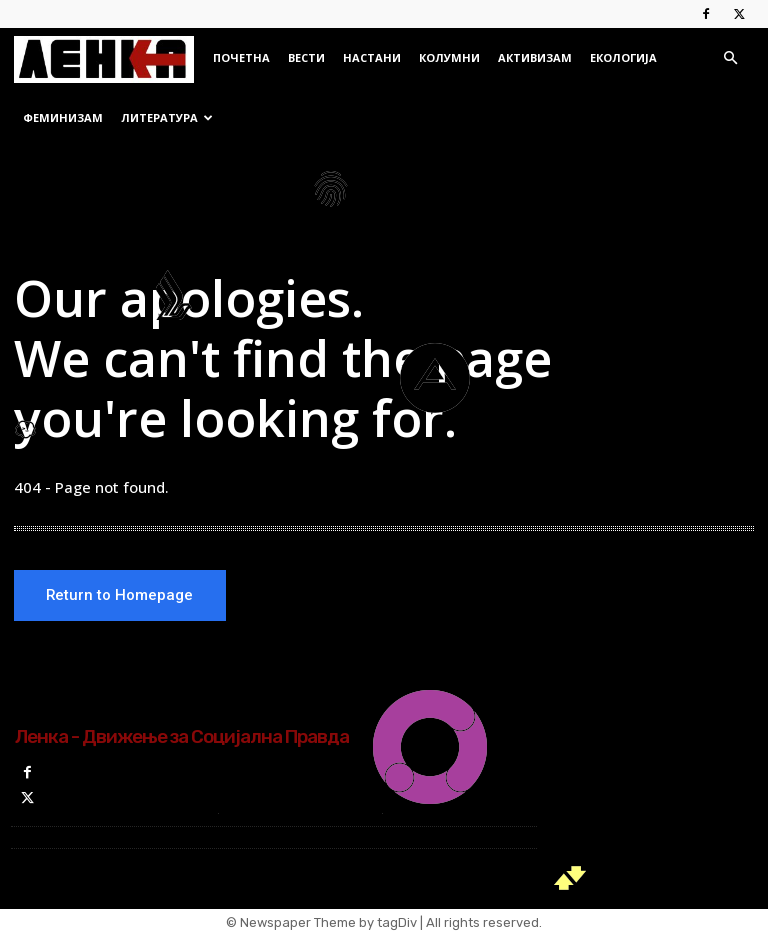 The image size is (768, 934). What do you see at coordinates (435, 378) in the screenshot?
I see `app.net (adn) logo` at bounding box center [435, 378].